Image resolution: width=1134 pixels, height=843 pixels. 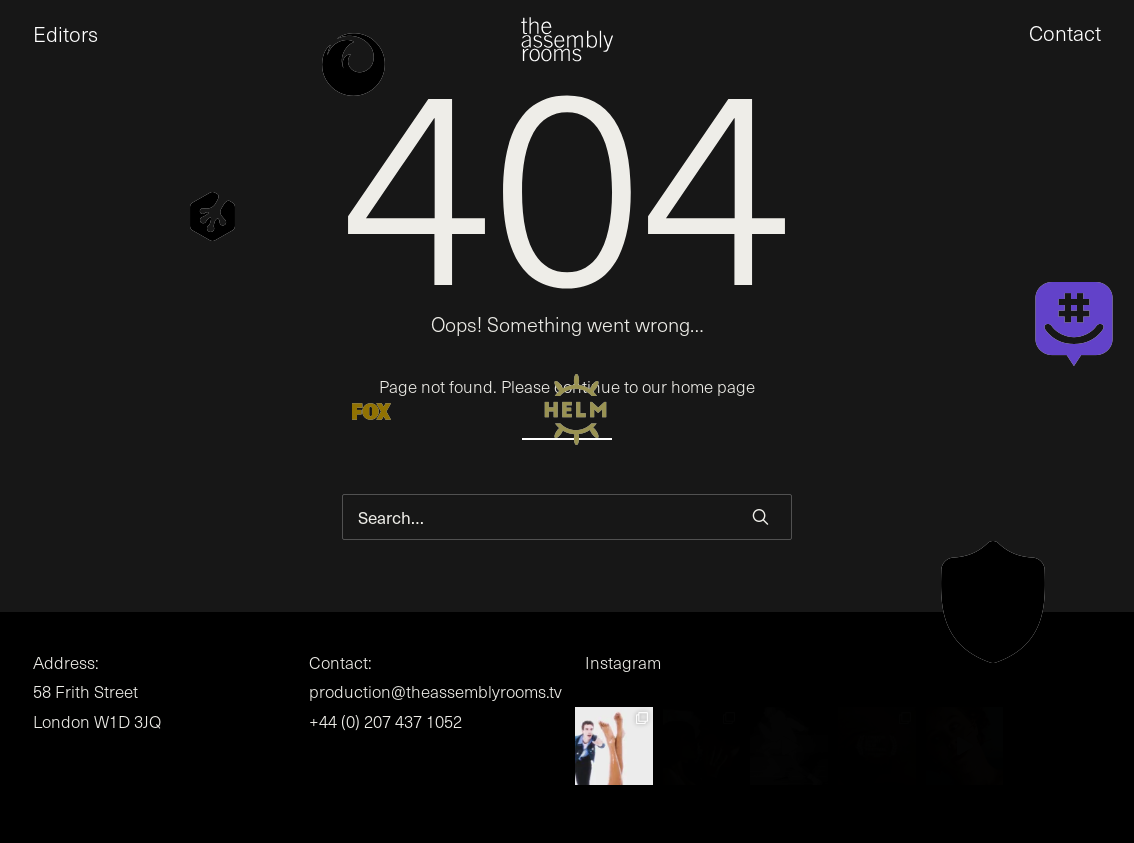 What do you see at coordinates (353, 64) in the screenshot?
I see `open Firefox browser` at bounding box center [353, 64].